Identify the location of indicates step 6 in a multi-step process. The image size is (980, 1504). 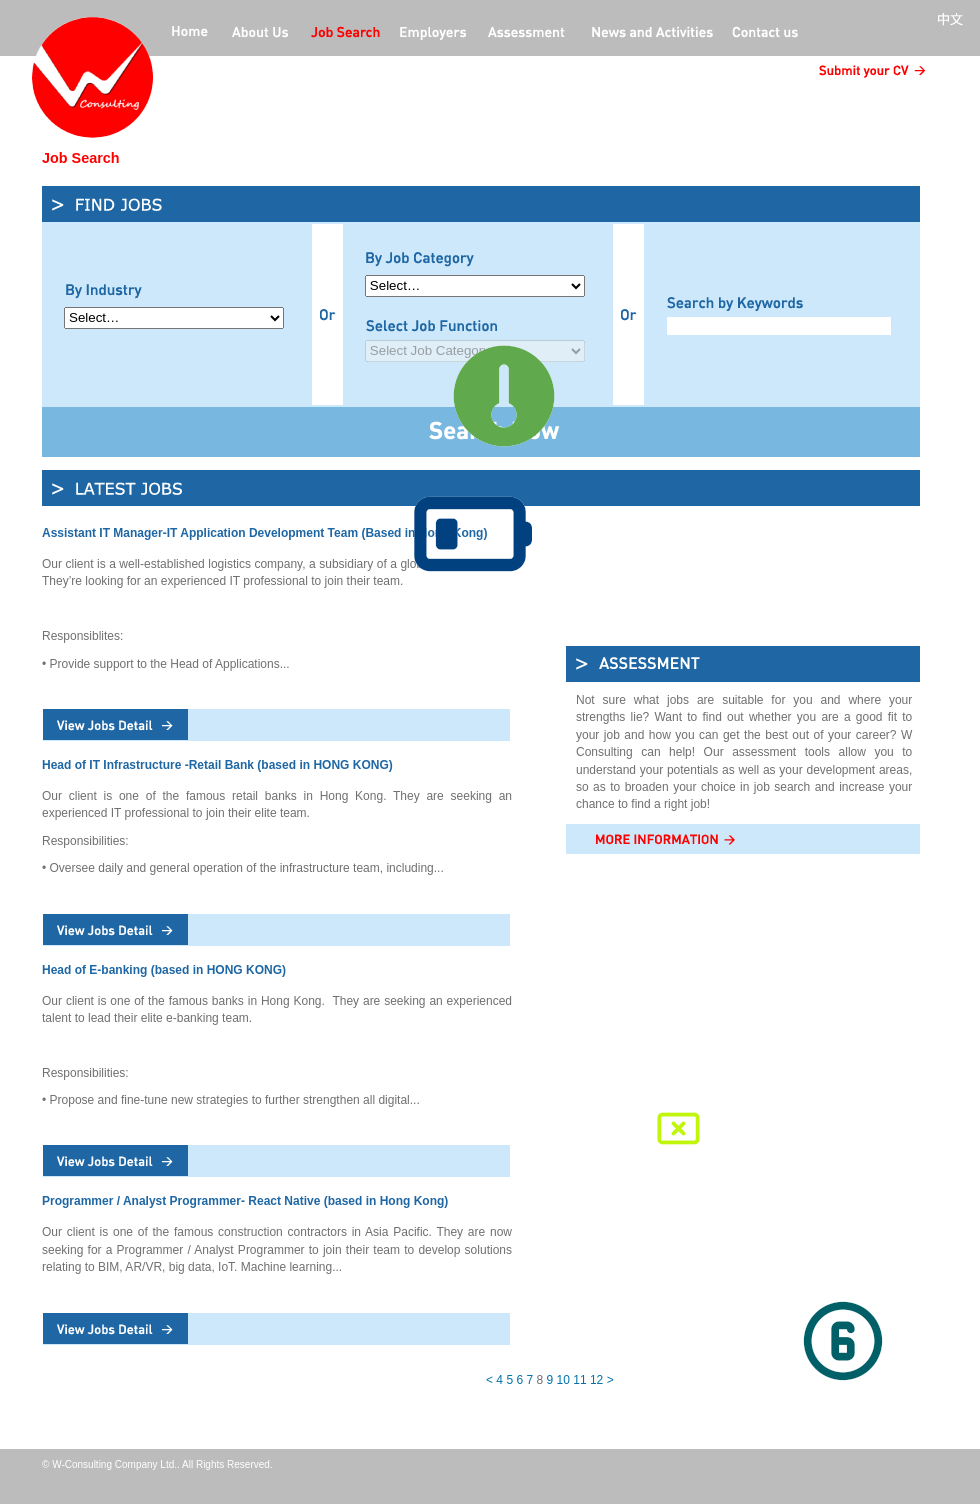
(843, 1341).